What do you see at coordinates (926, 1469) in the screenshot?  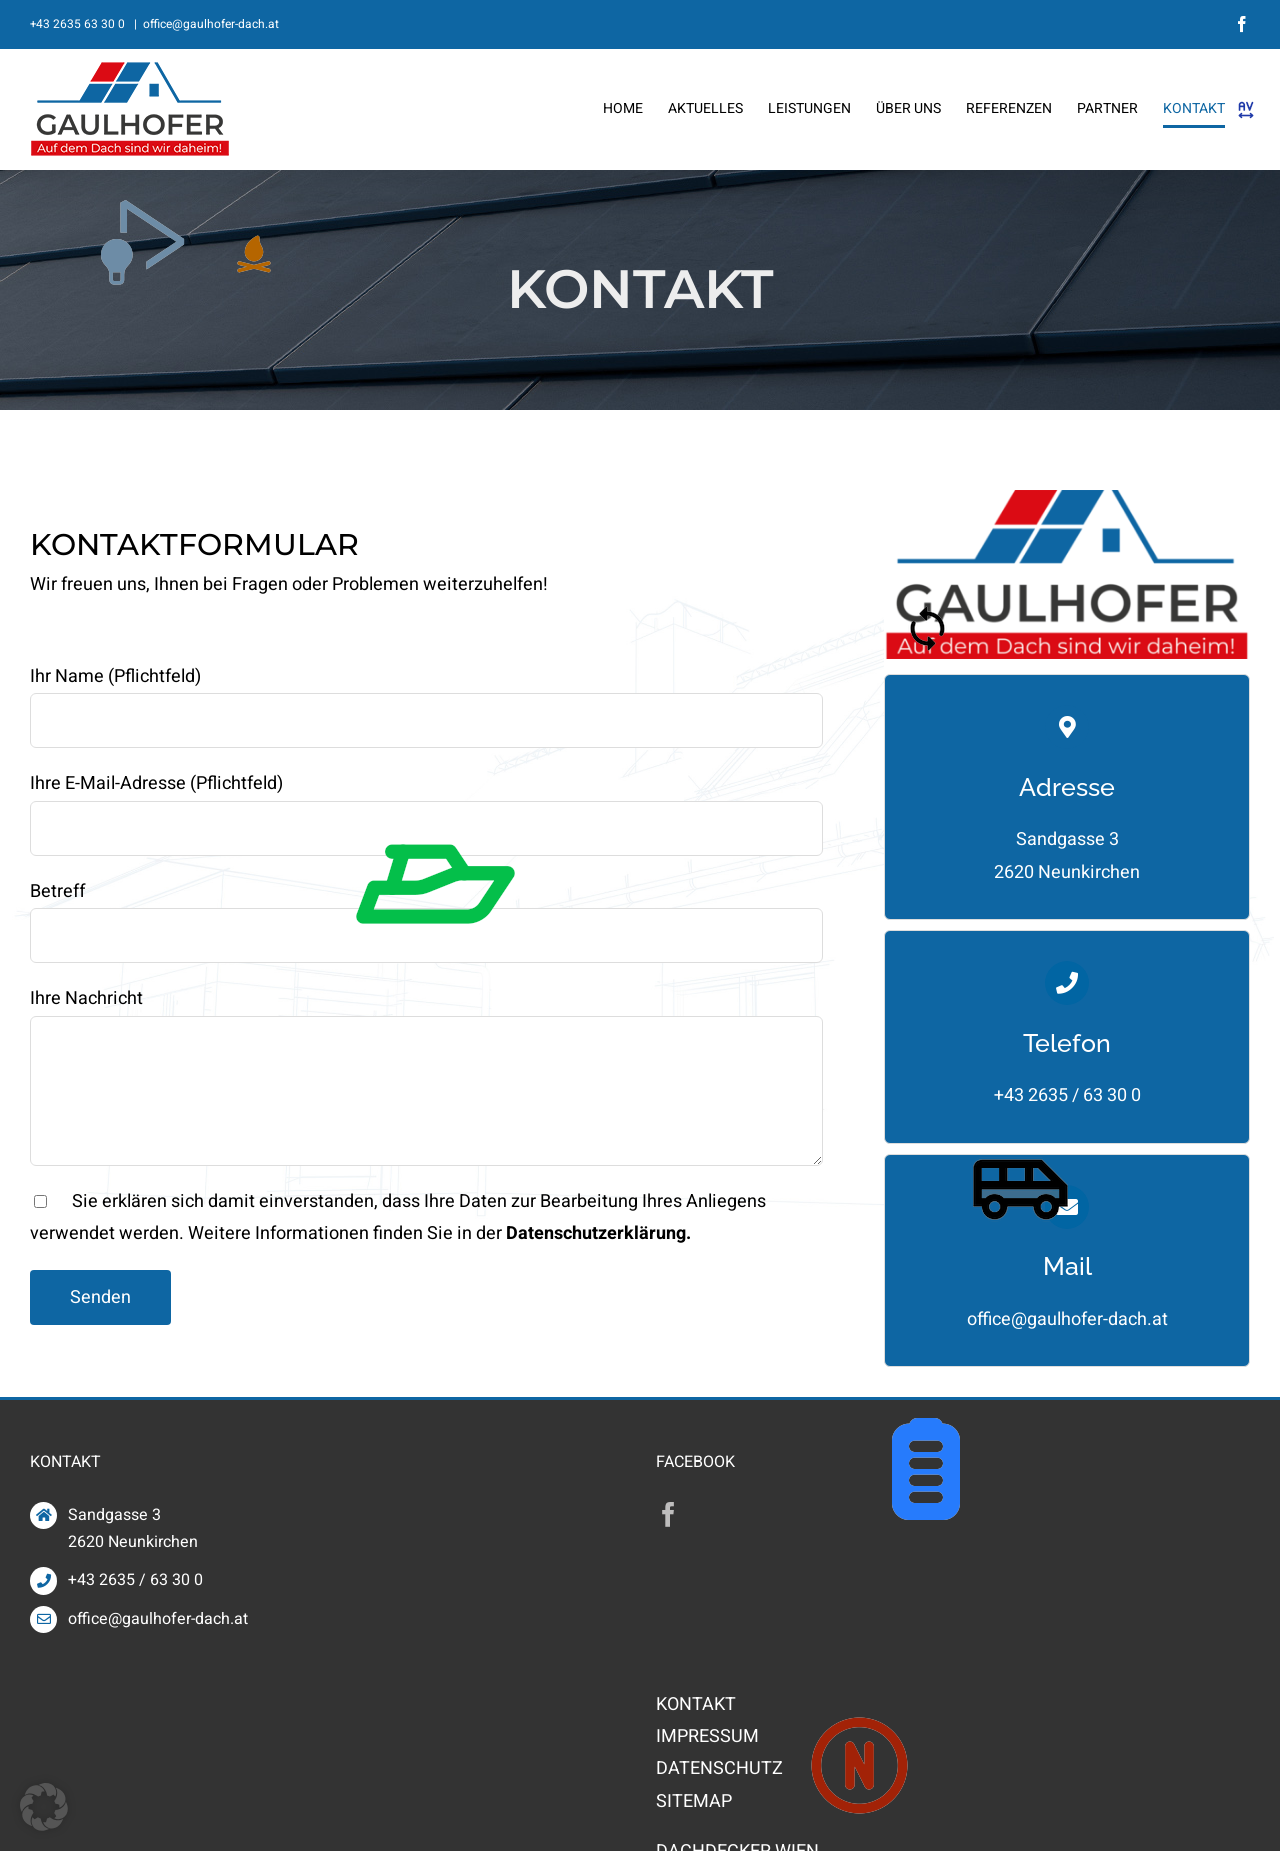 I see `indicates full or high battery level` at bounding box center [926, 1469].